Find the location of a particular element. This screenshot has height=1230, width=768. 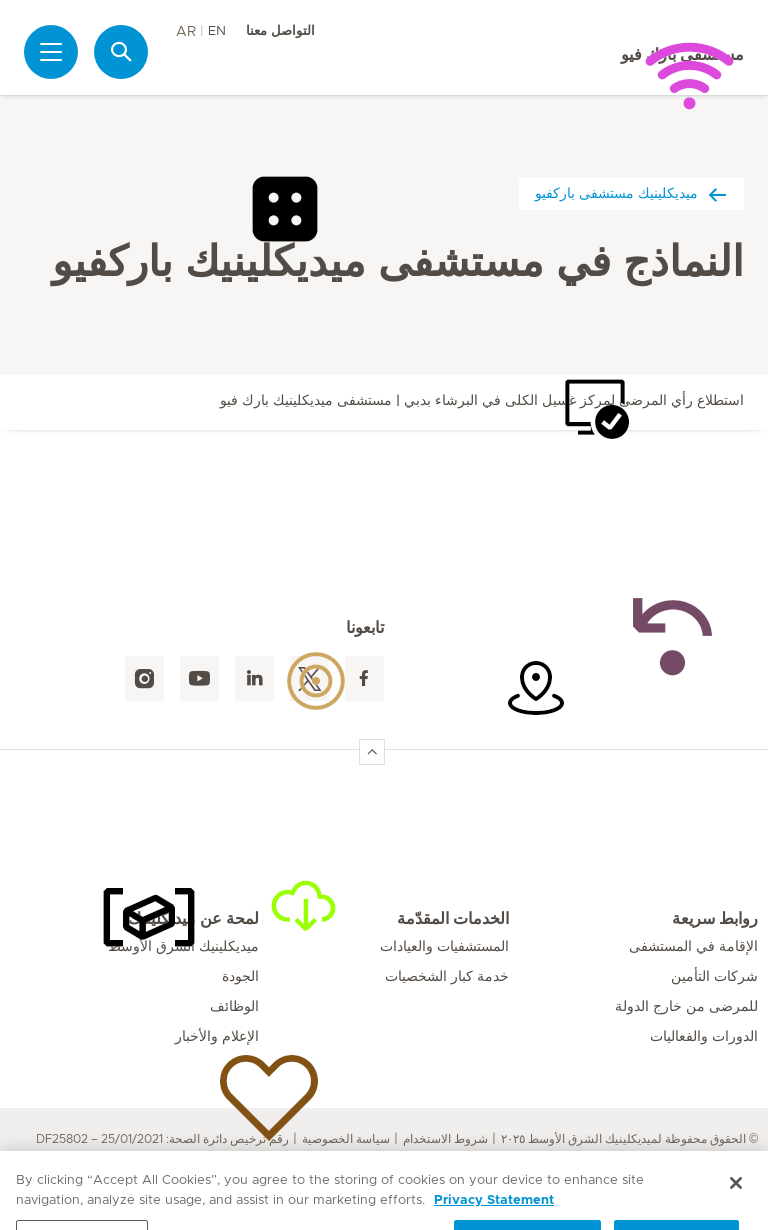

roll or randomize with a value of four is located at coordinates (285, 209).